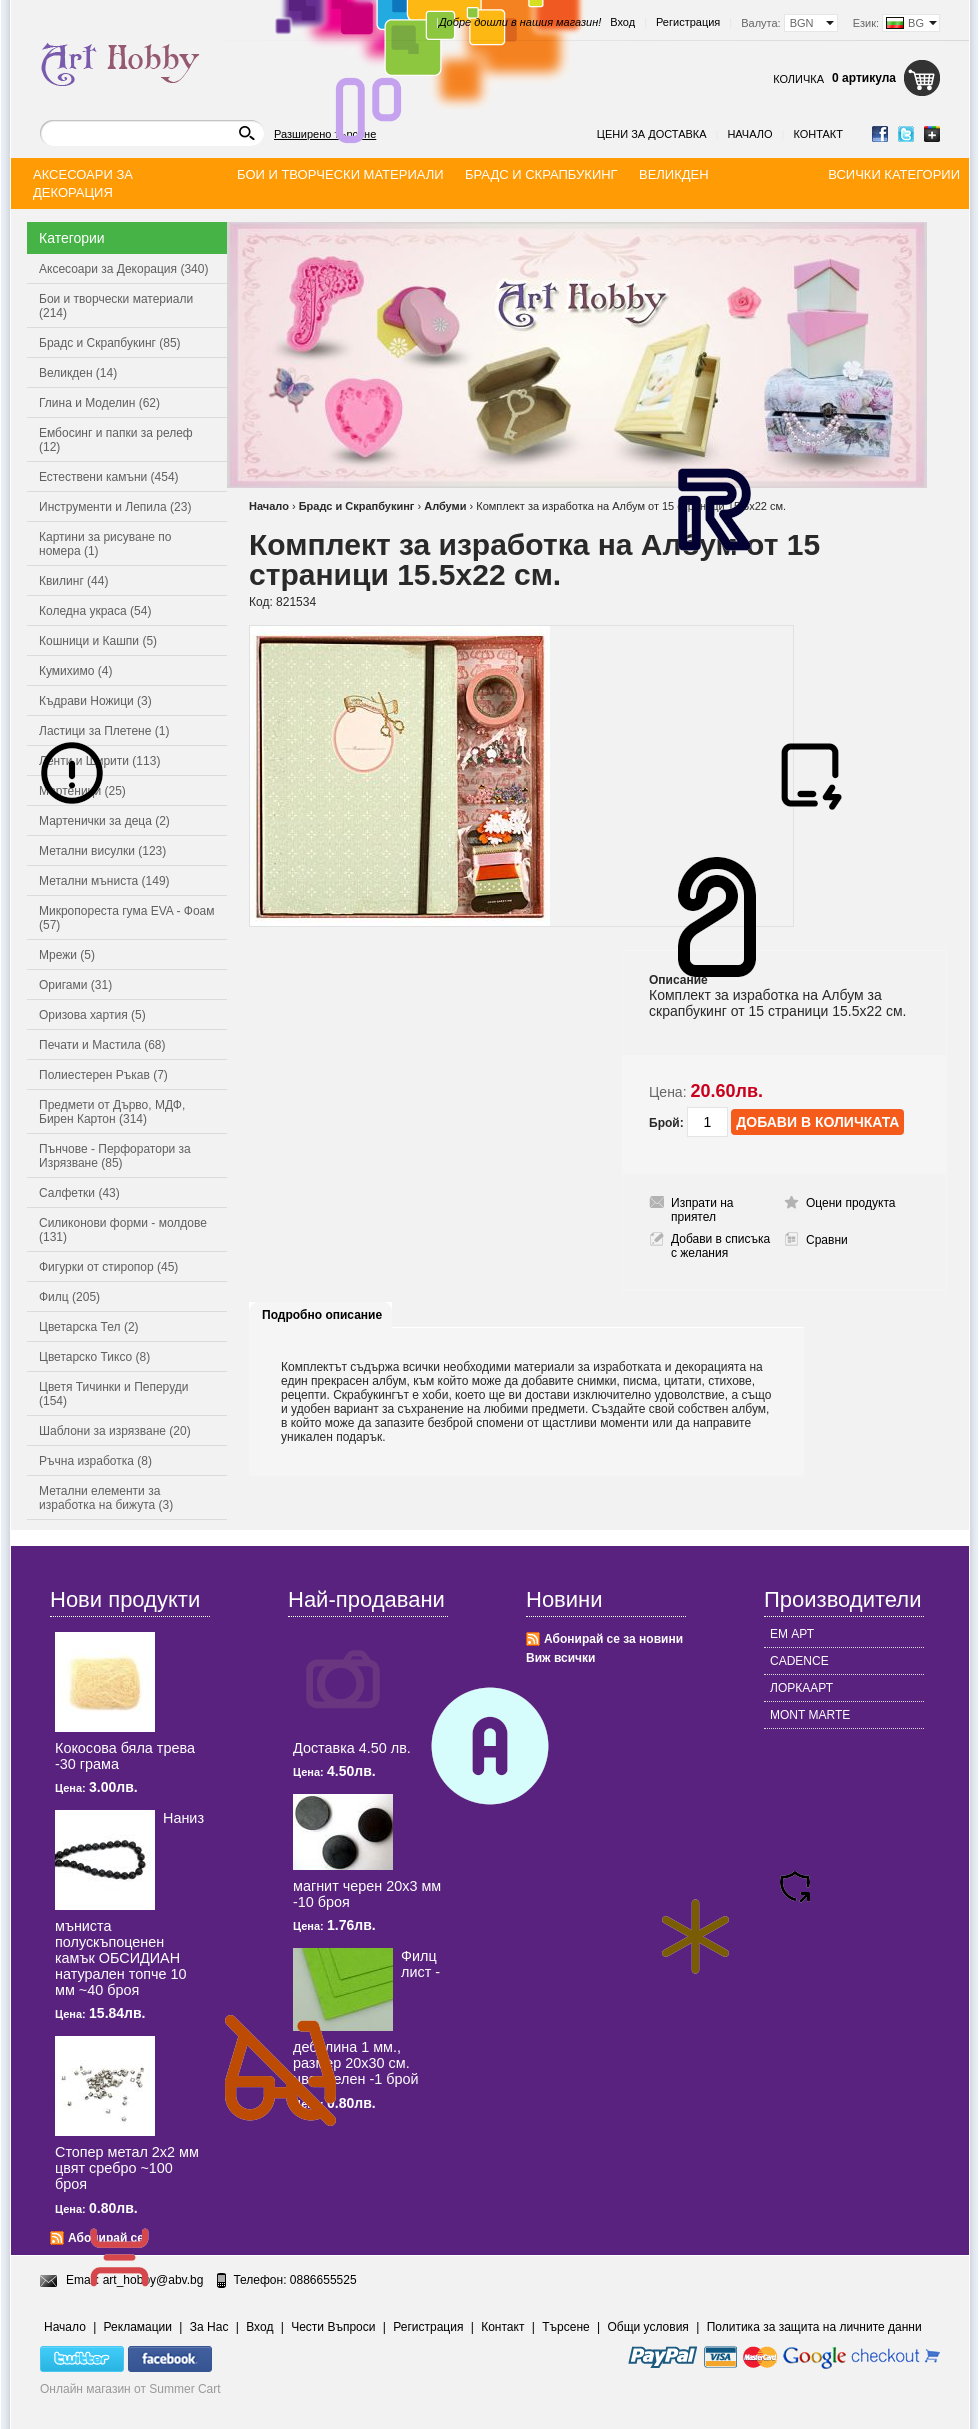  What do you see at coordinates (695, 1936) in the screenshot?
I see `indicates a required field in a form` at bounding box center [695, 1936].